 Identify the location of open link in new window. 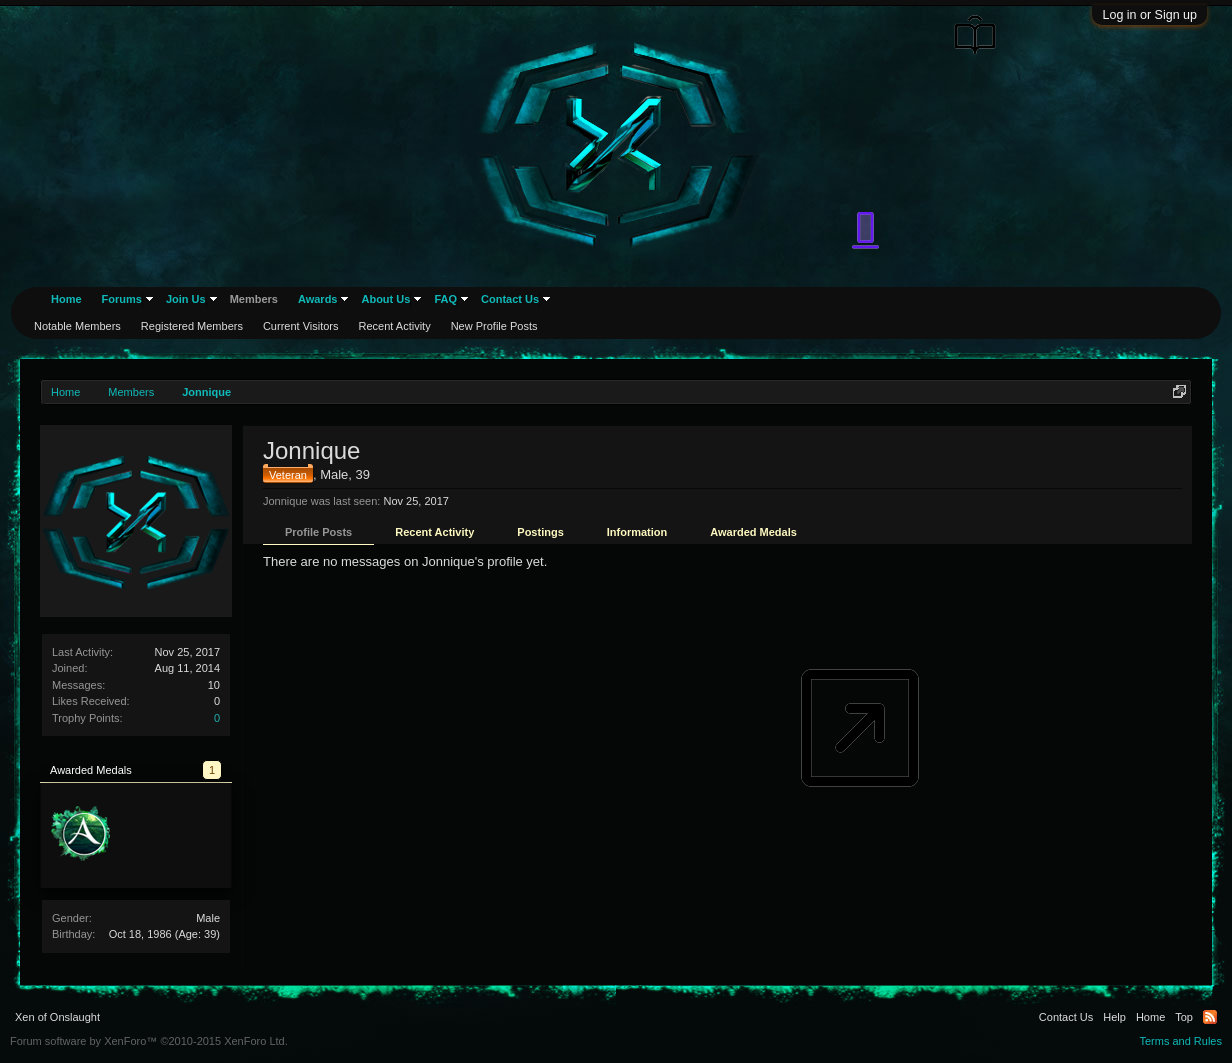
(860, 728).